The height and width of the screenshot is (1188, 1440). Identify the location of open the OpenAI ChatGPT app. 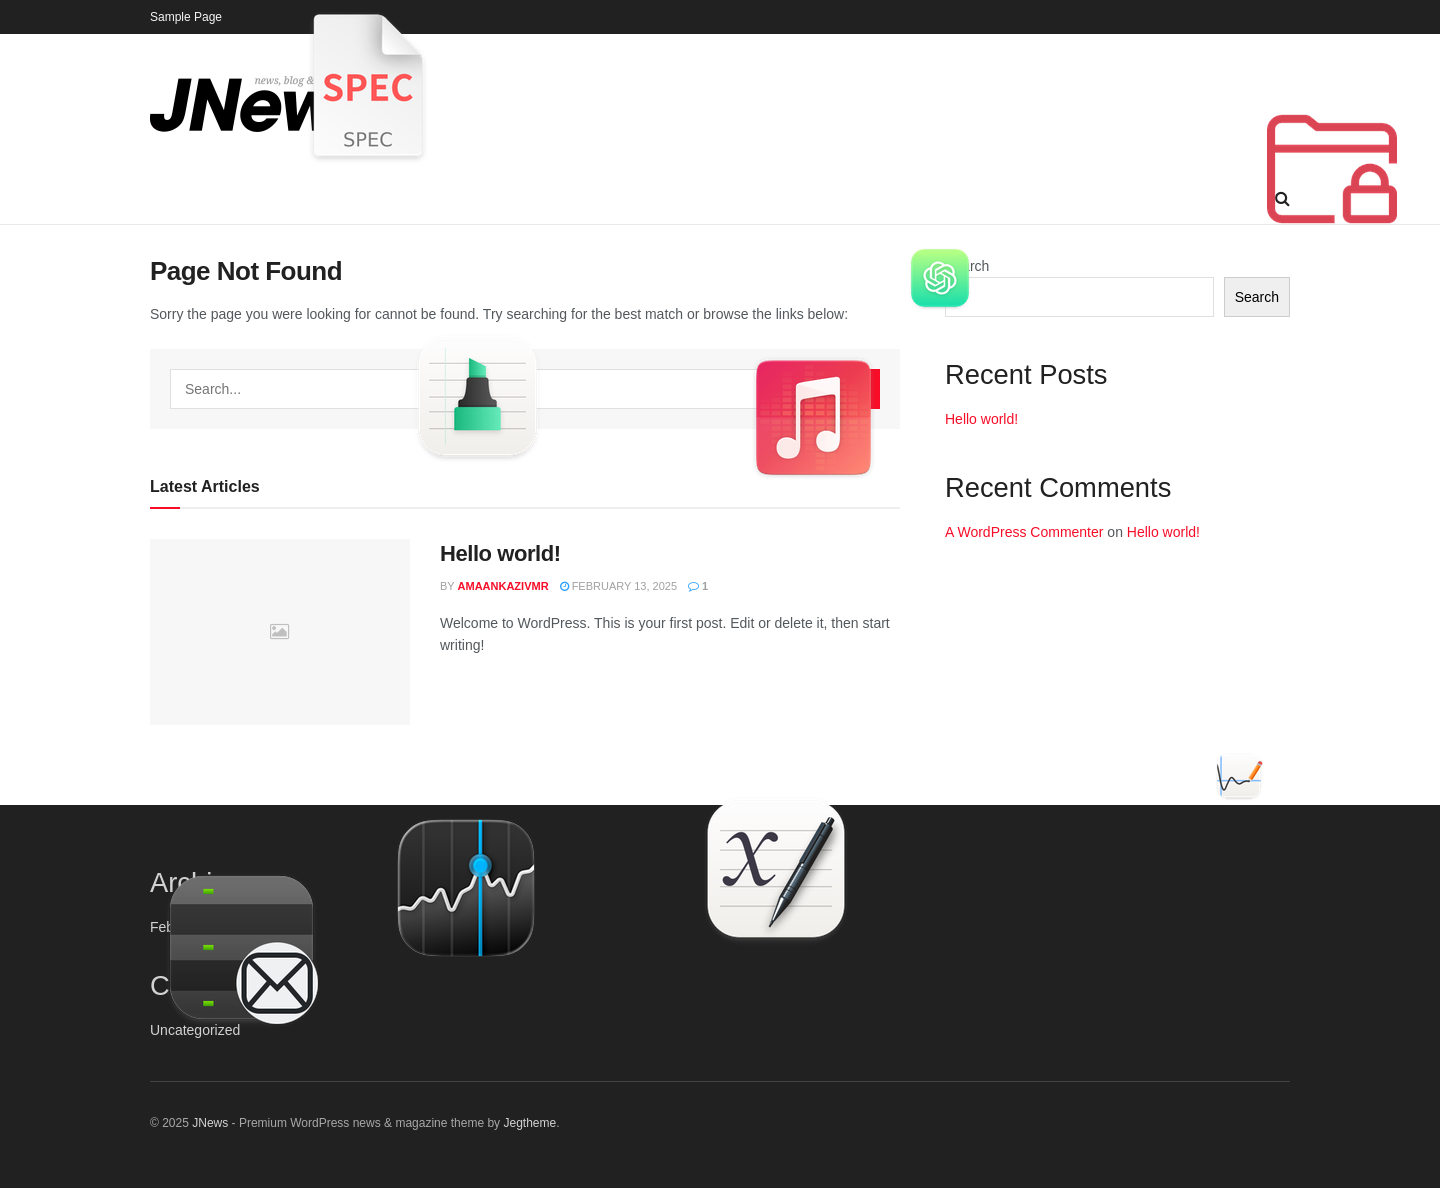
(940, 278).